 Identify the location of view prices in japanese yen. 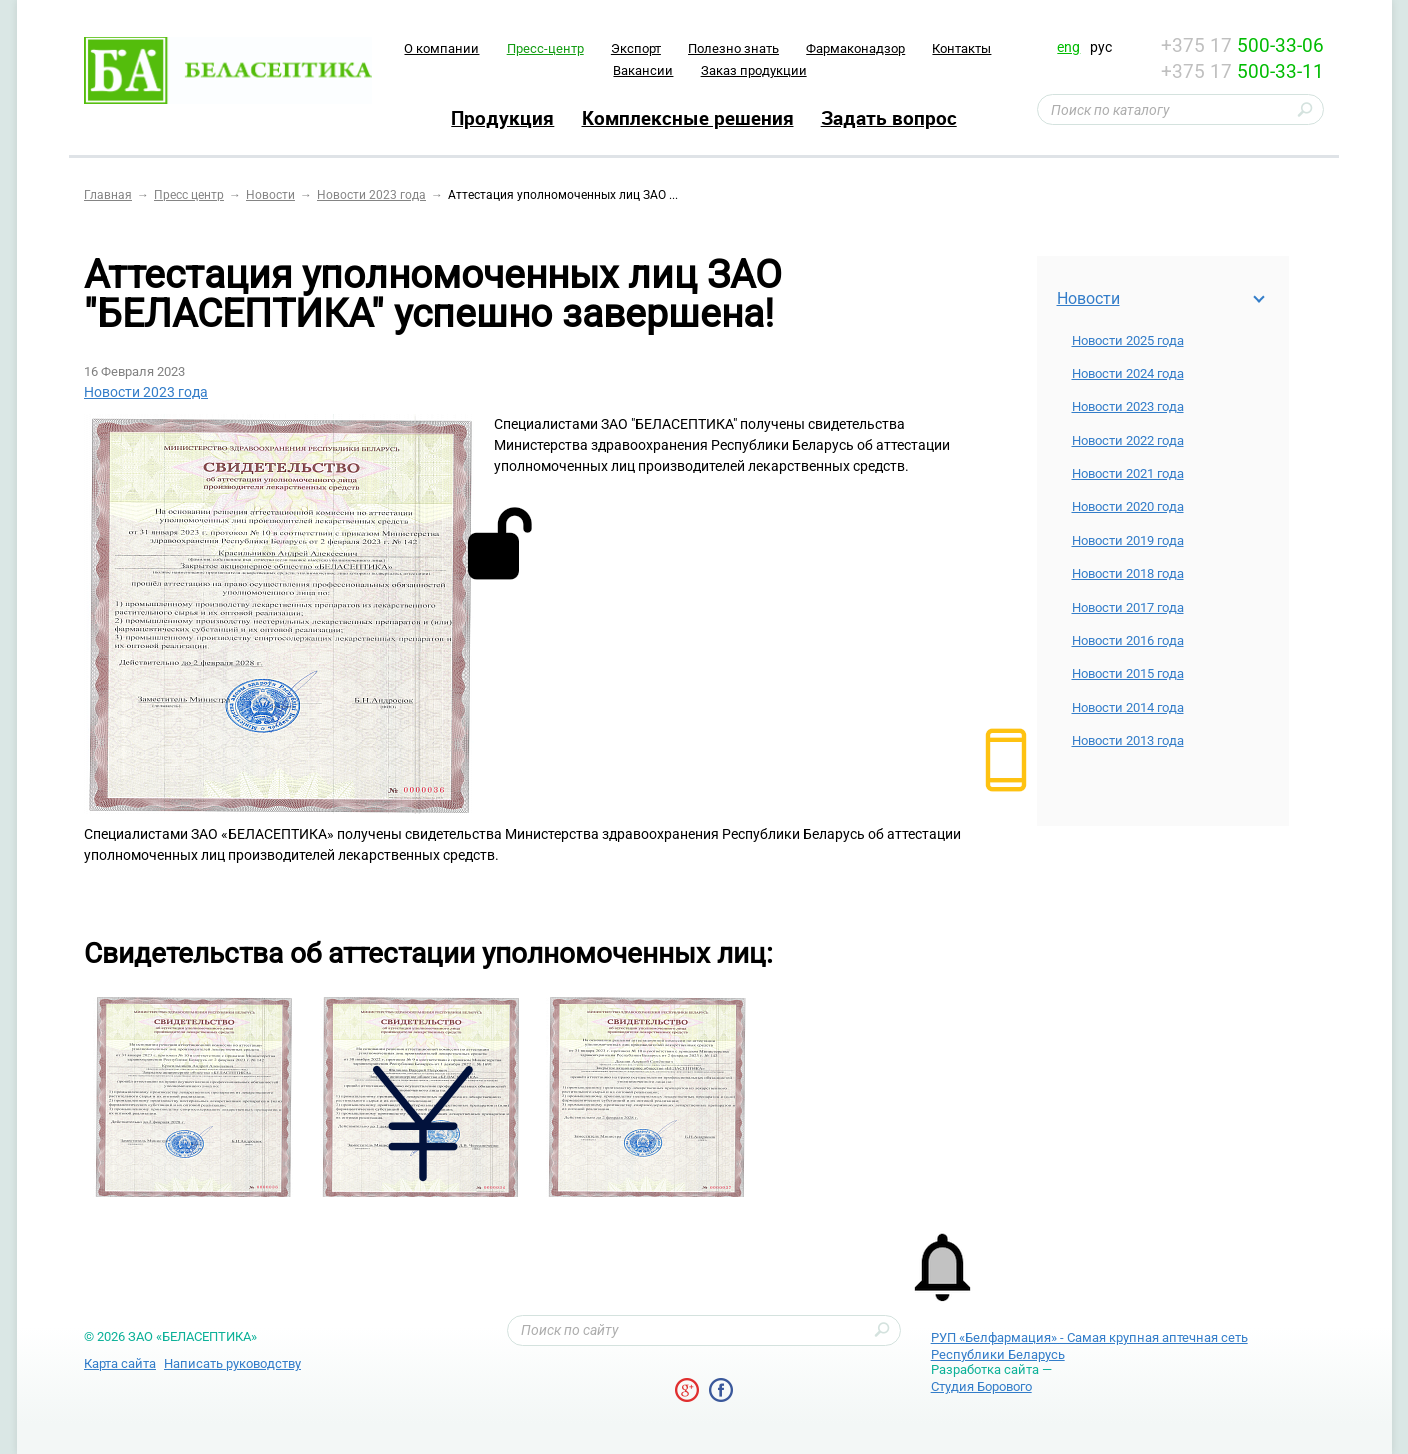
(423, 1121).